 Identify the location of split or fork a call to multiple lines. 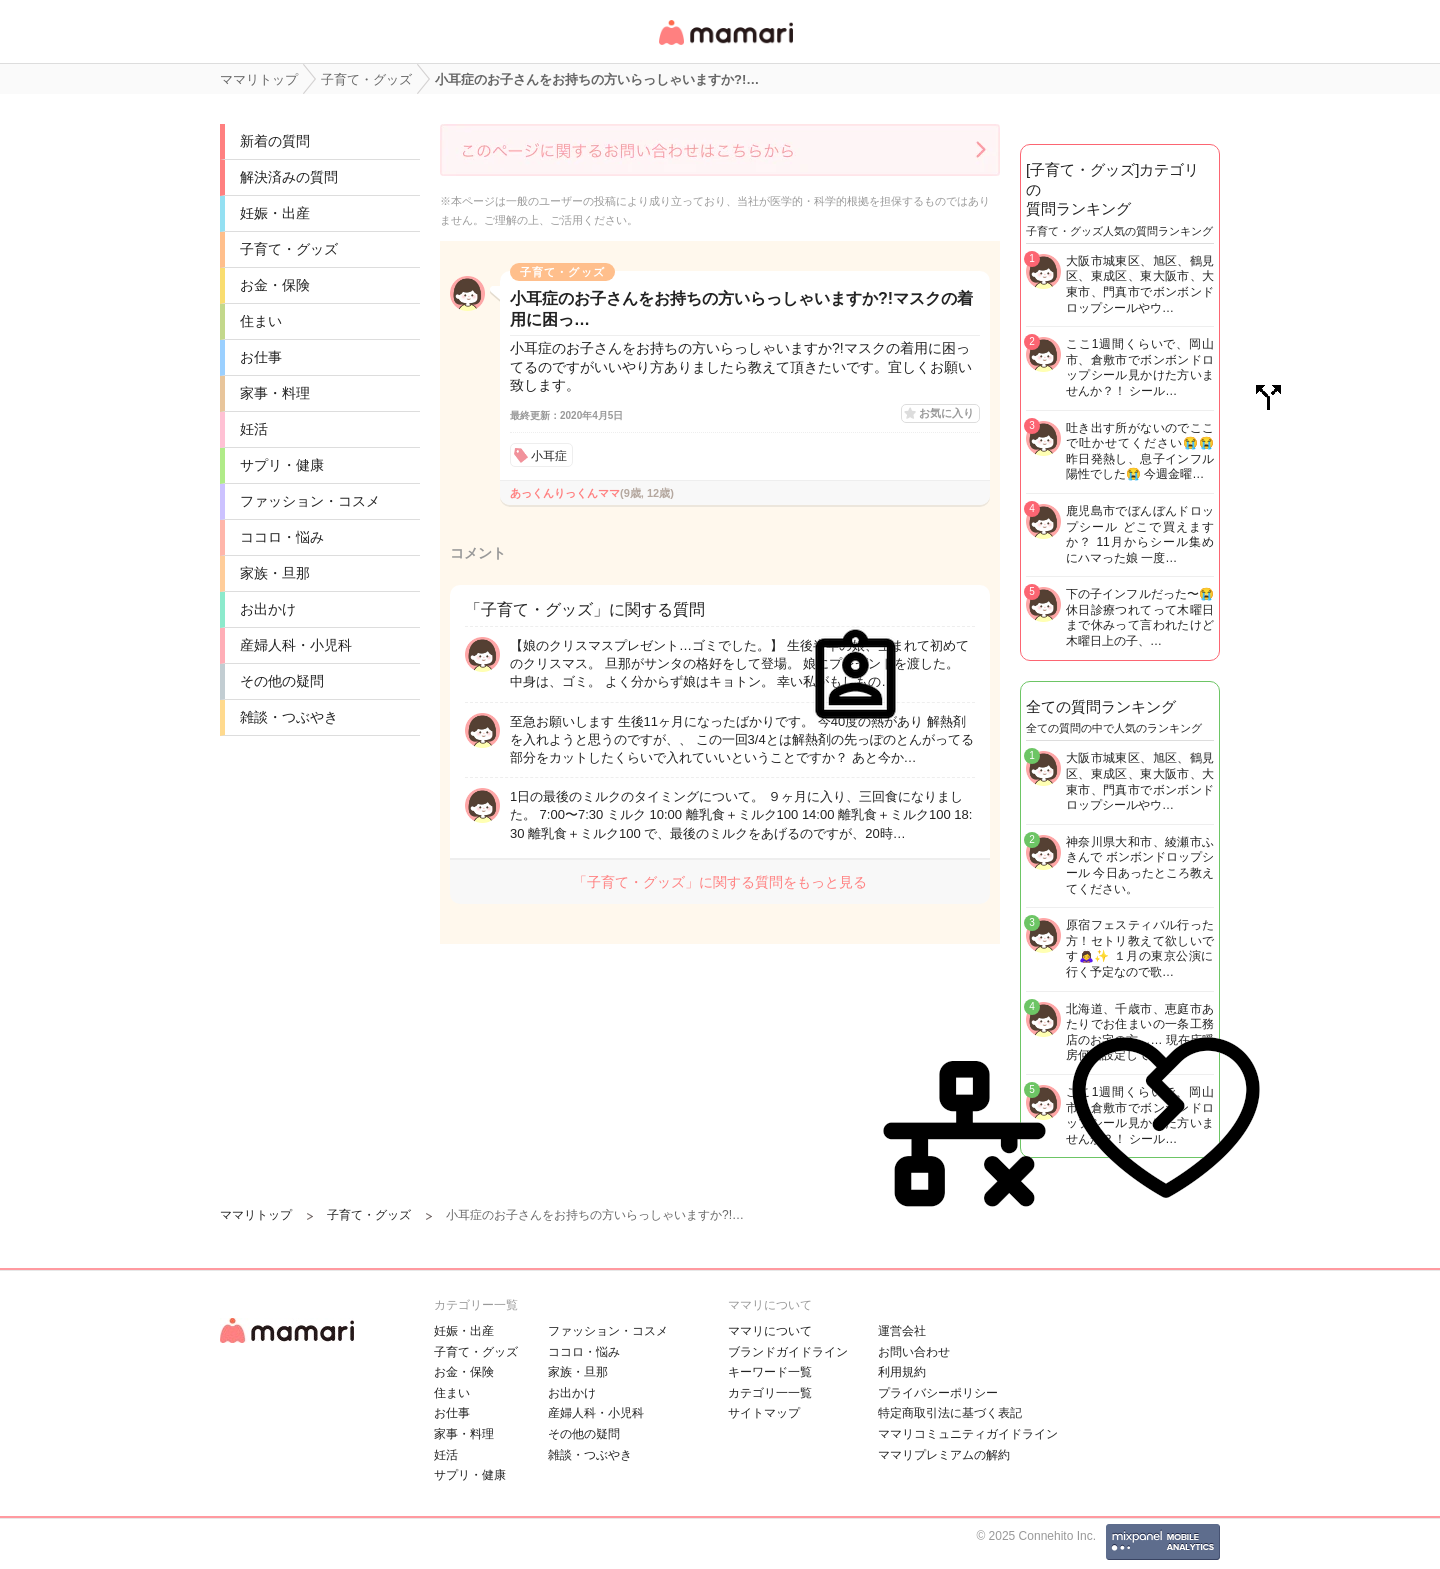
(1268, 397).